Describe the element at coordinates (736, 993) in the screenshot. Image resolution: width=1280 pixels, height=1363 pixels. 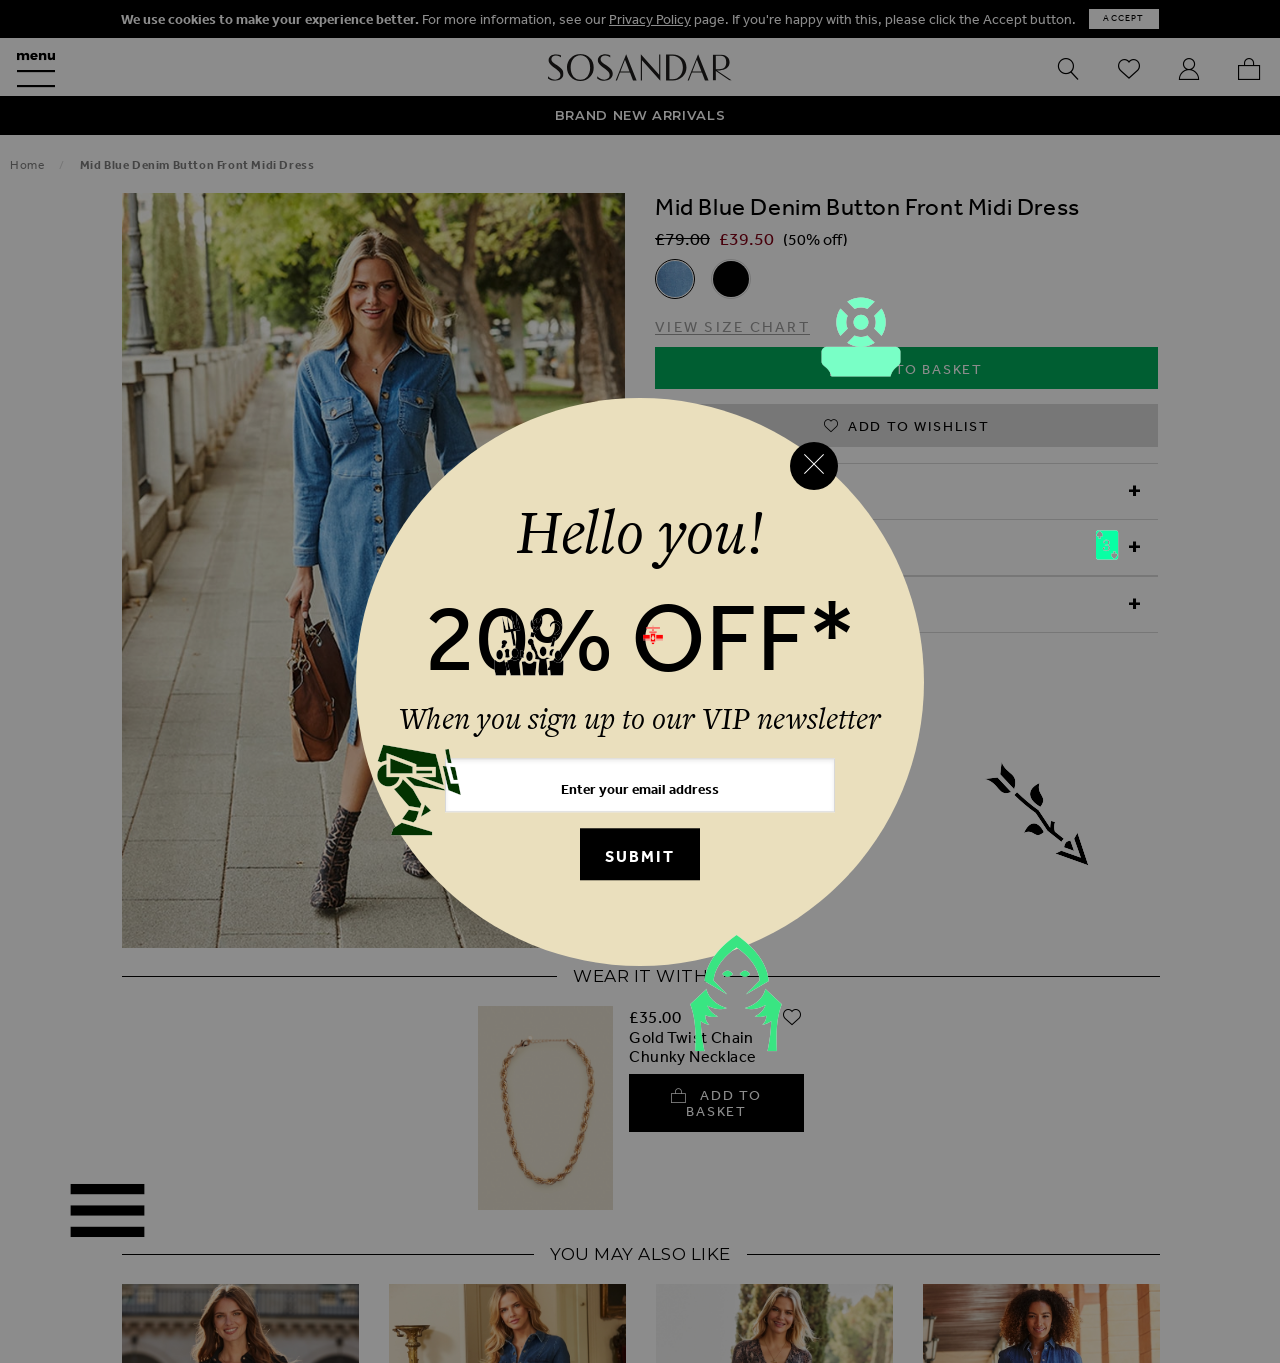
I see `select cultist character class` at that location.